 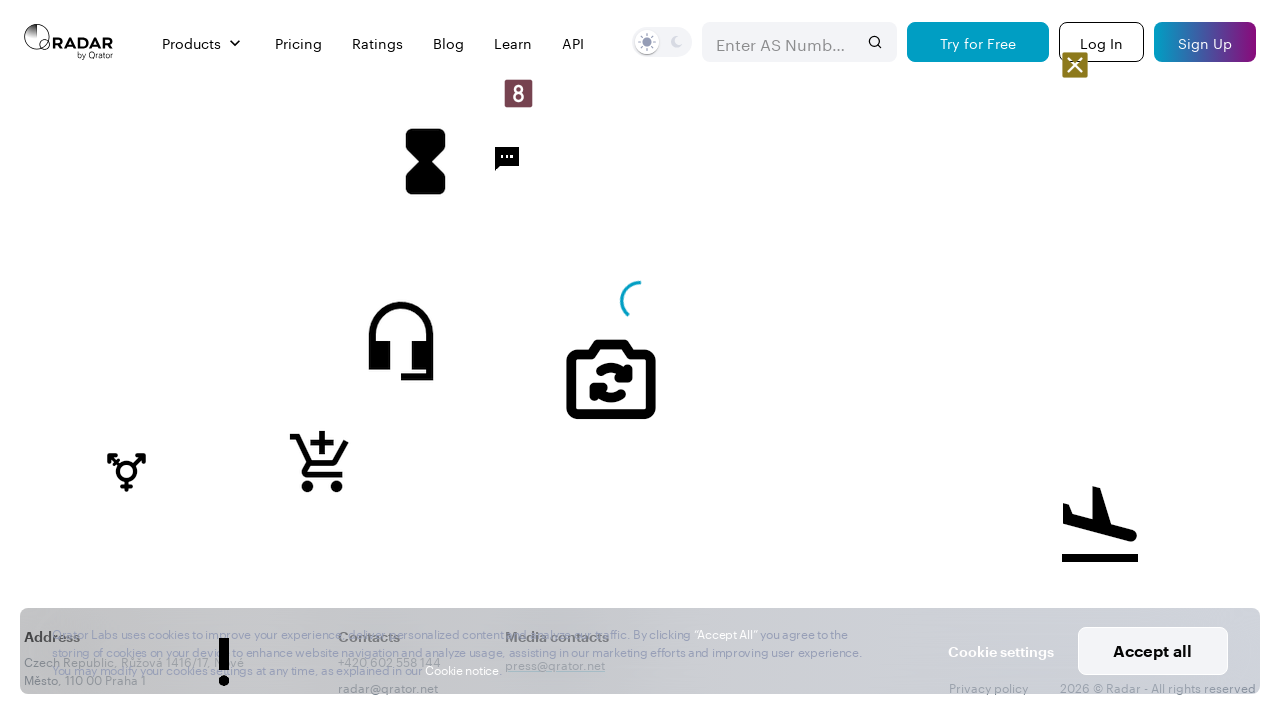 What do you see at coordinates (507, 159) in the screenshot?
I see `view text messages` at bounding box center [507, 159].